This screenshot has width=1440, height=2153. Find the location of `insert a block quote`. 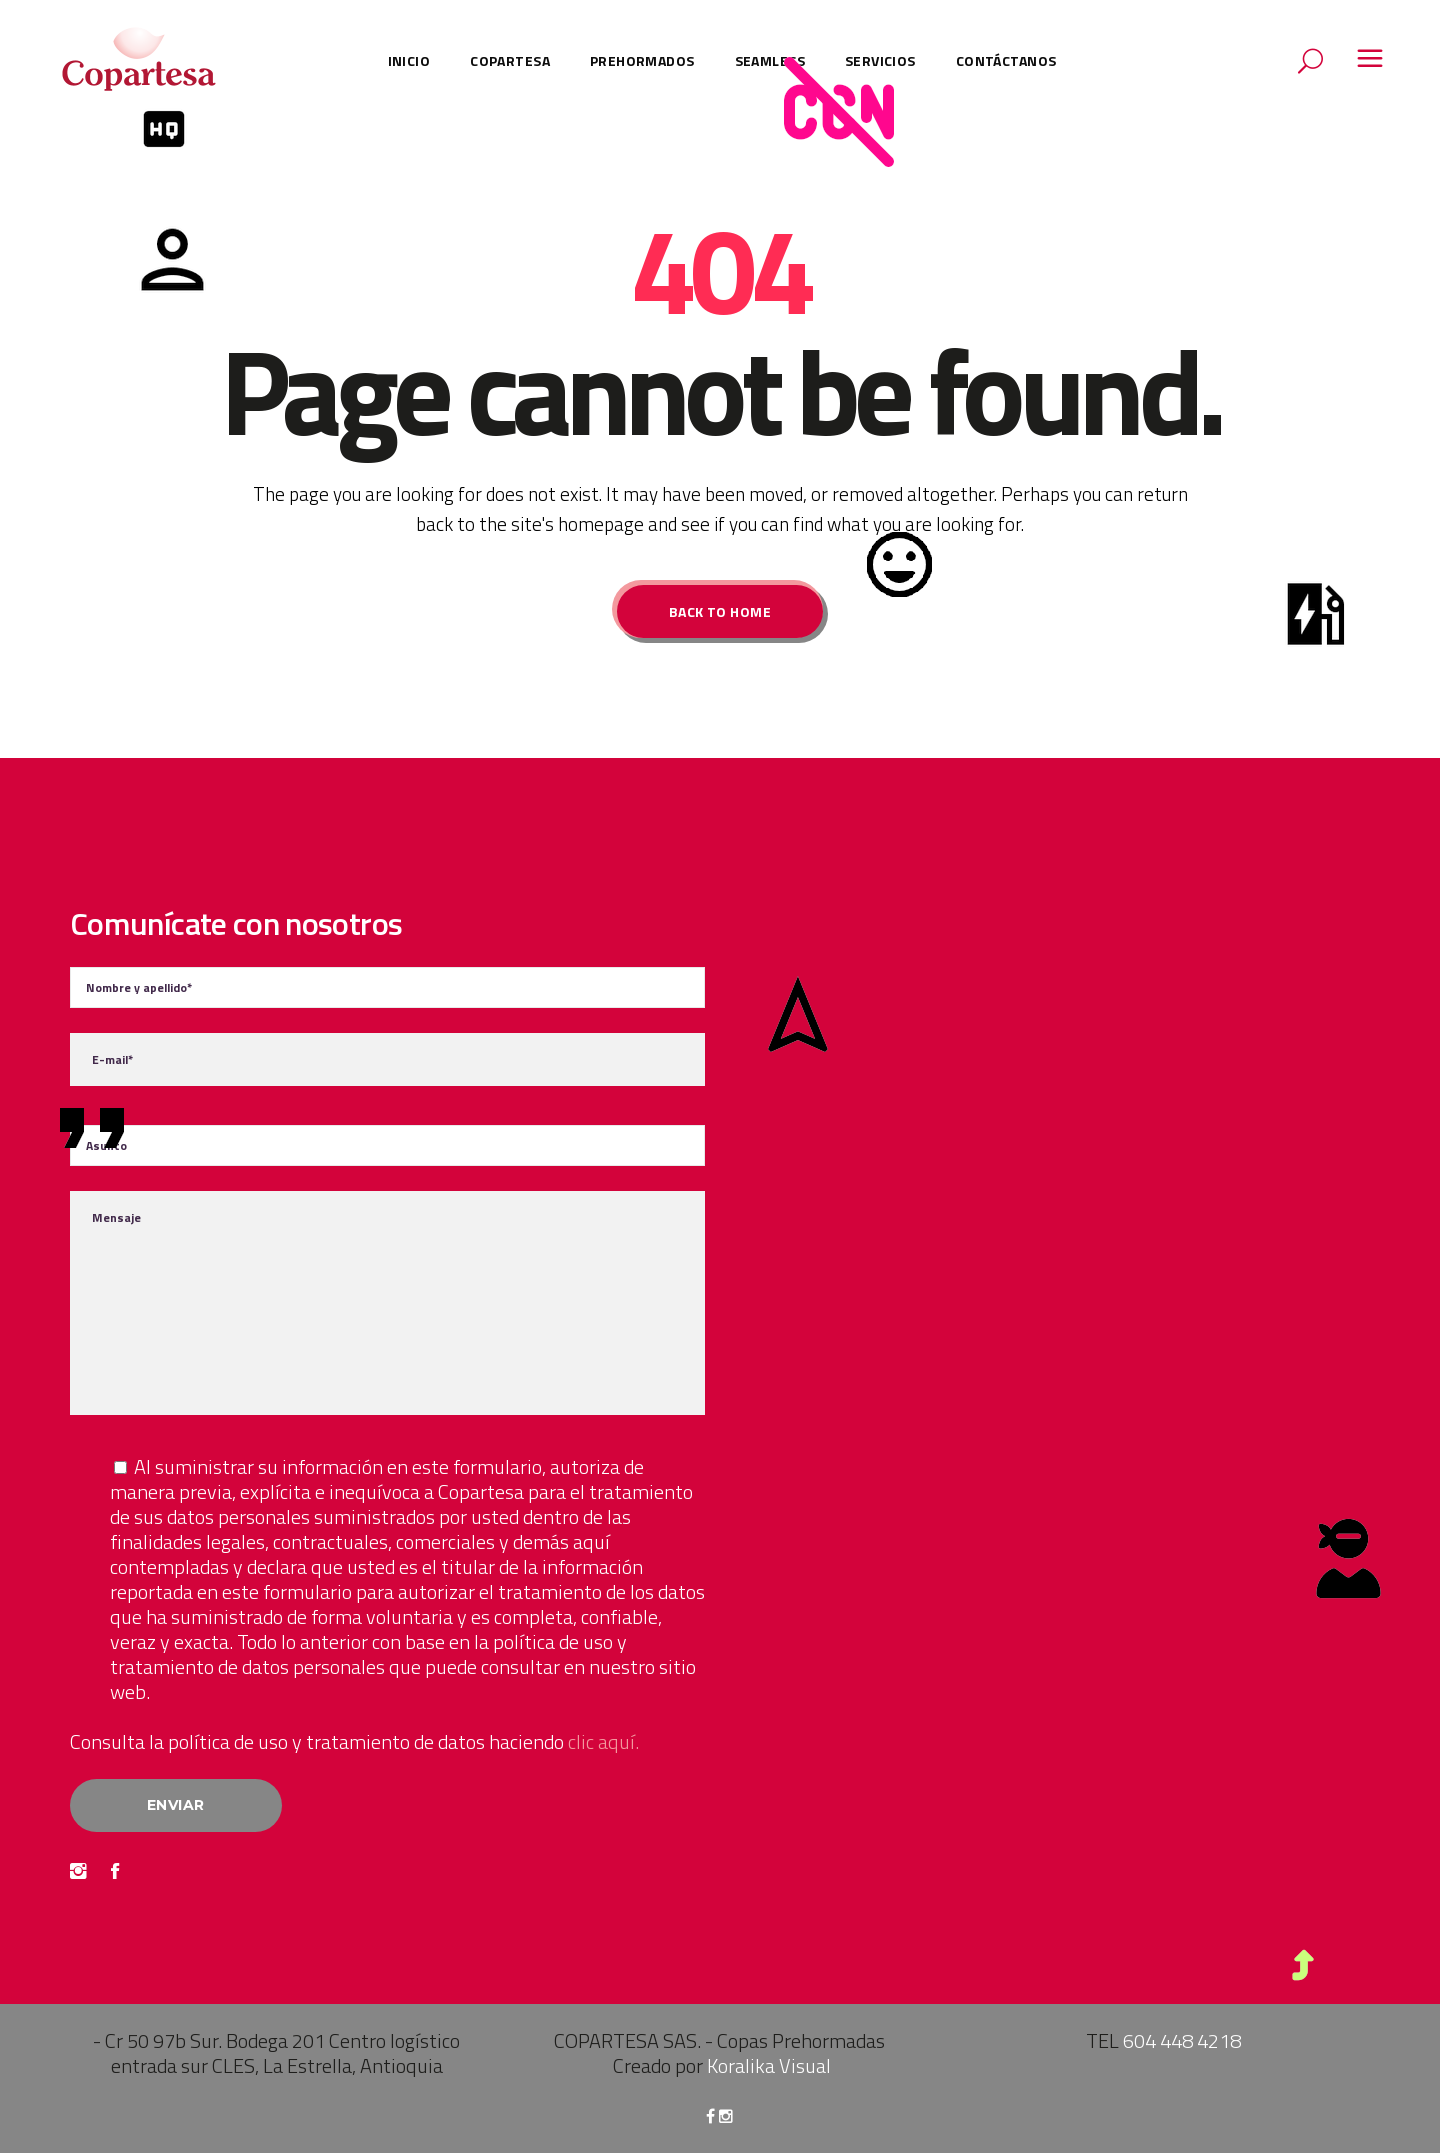

insert a block quote is located at coordinates (92, 1128).